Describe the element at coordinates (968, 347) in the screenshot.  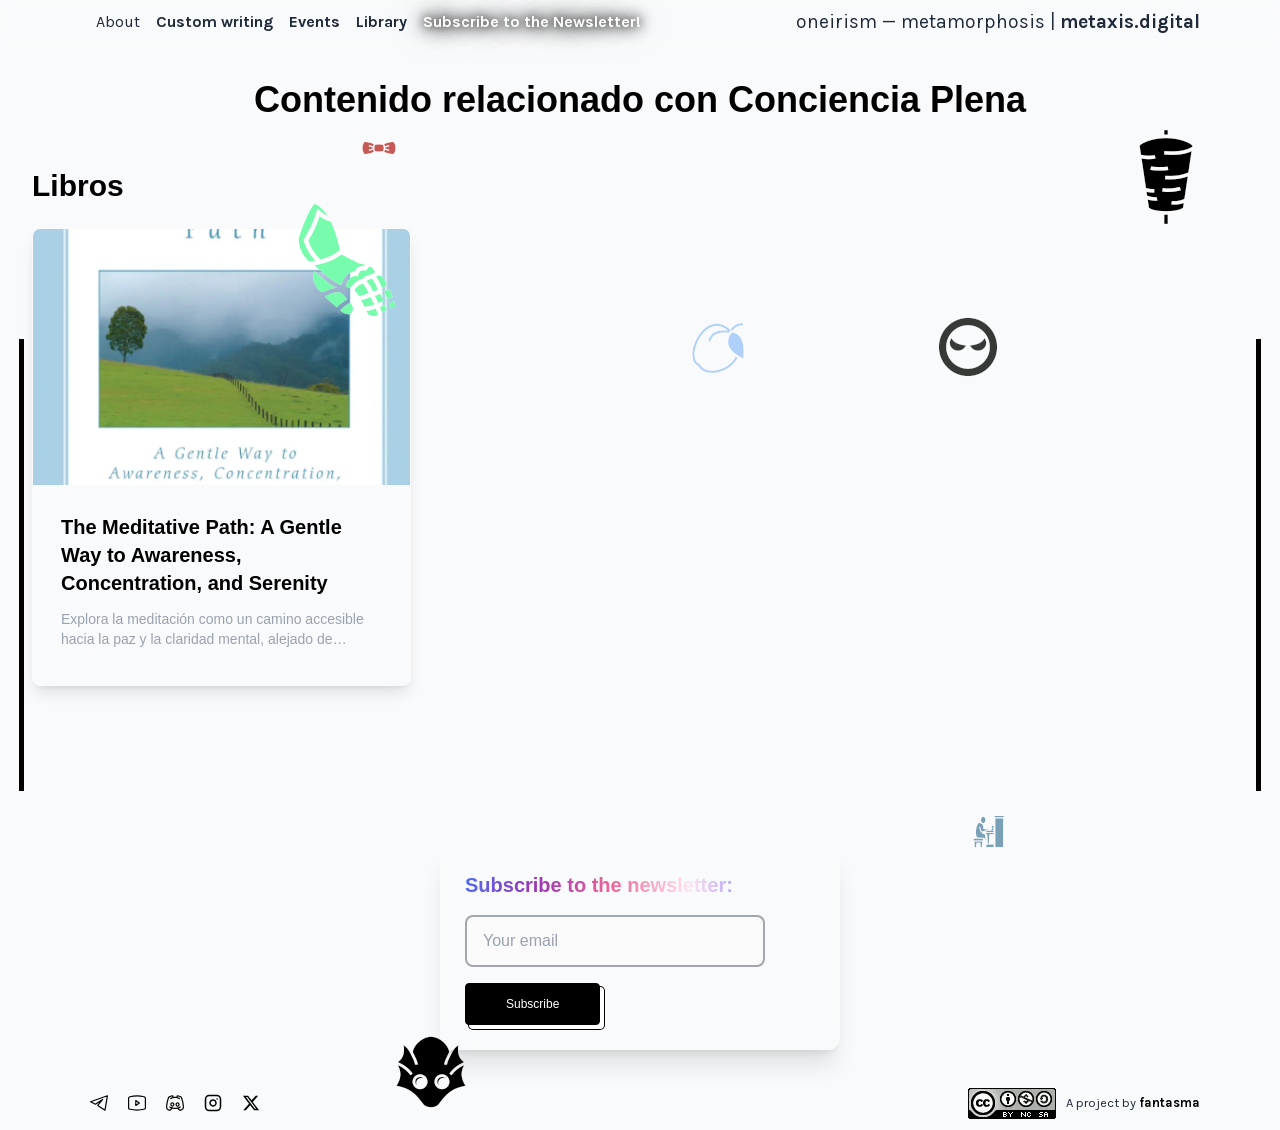
I see `indicates overkill or excessive damage in gameplay` at that location.